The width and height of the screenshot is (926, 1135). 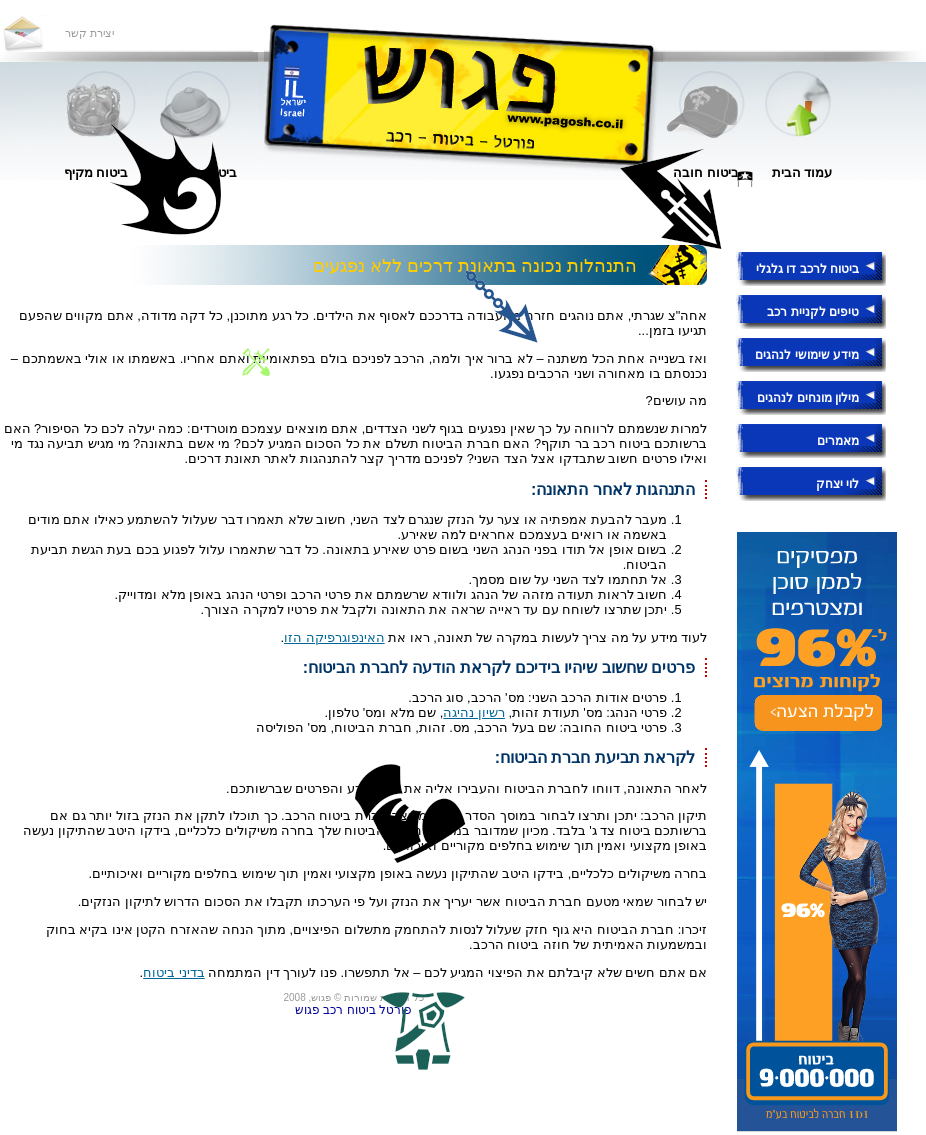 I want to click on indicates walking or movement ability, so click(x=410, y=811).